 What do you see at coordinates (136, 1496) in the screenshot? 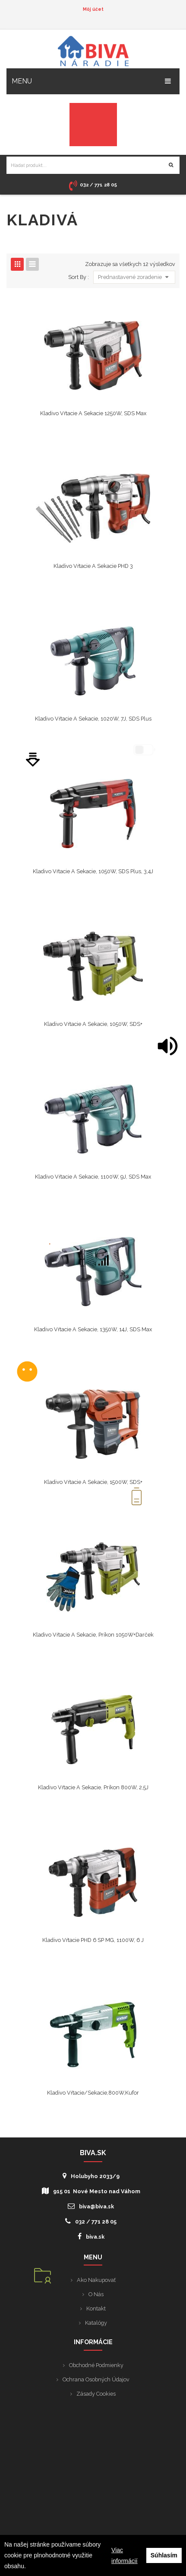
I see `battery at medium charge level` at bounding box center [136, 1496].